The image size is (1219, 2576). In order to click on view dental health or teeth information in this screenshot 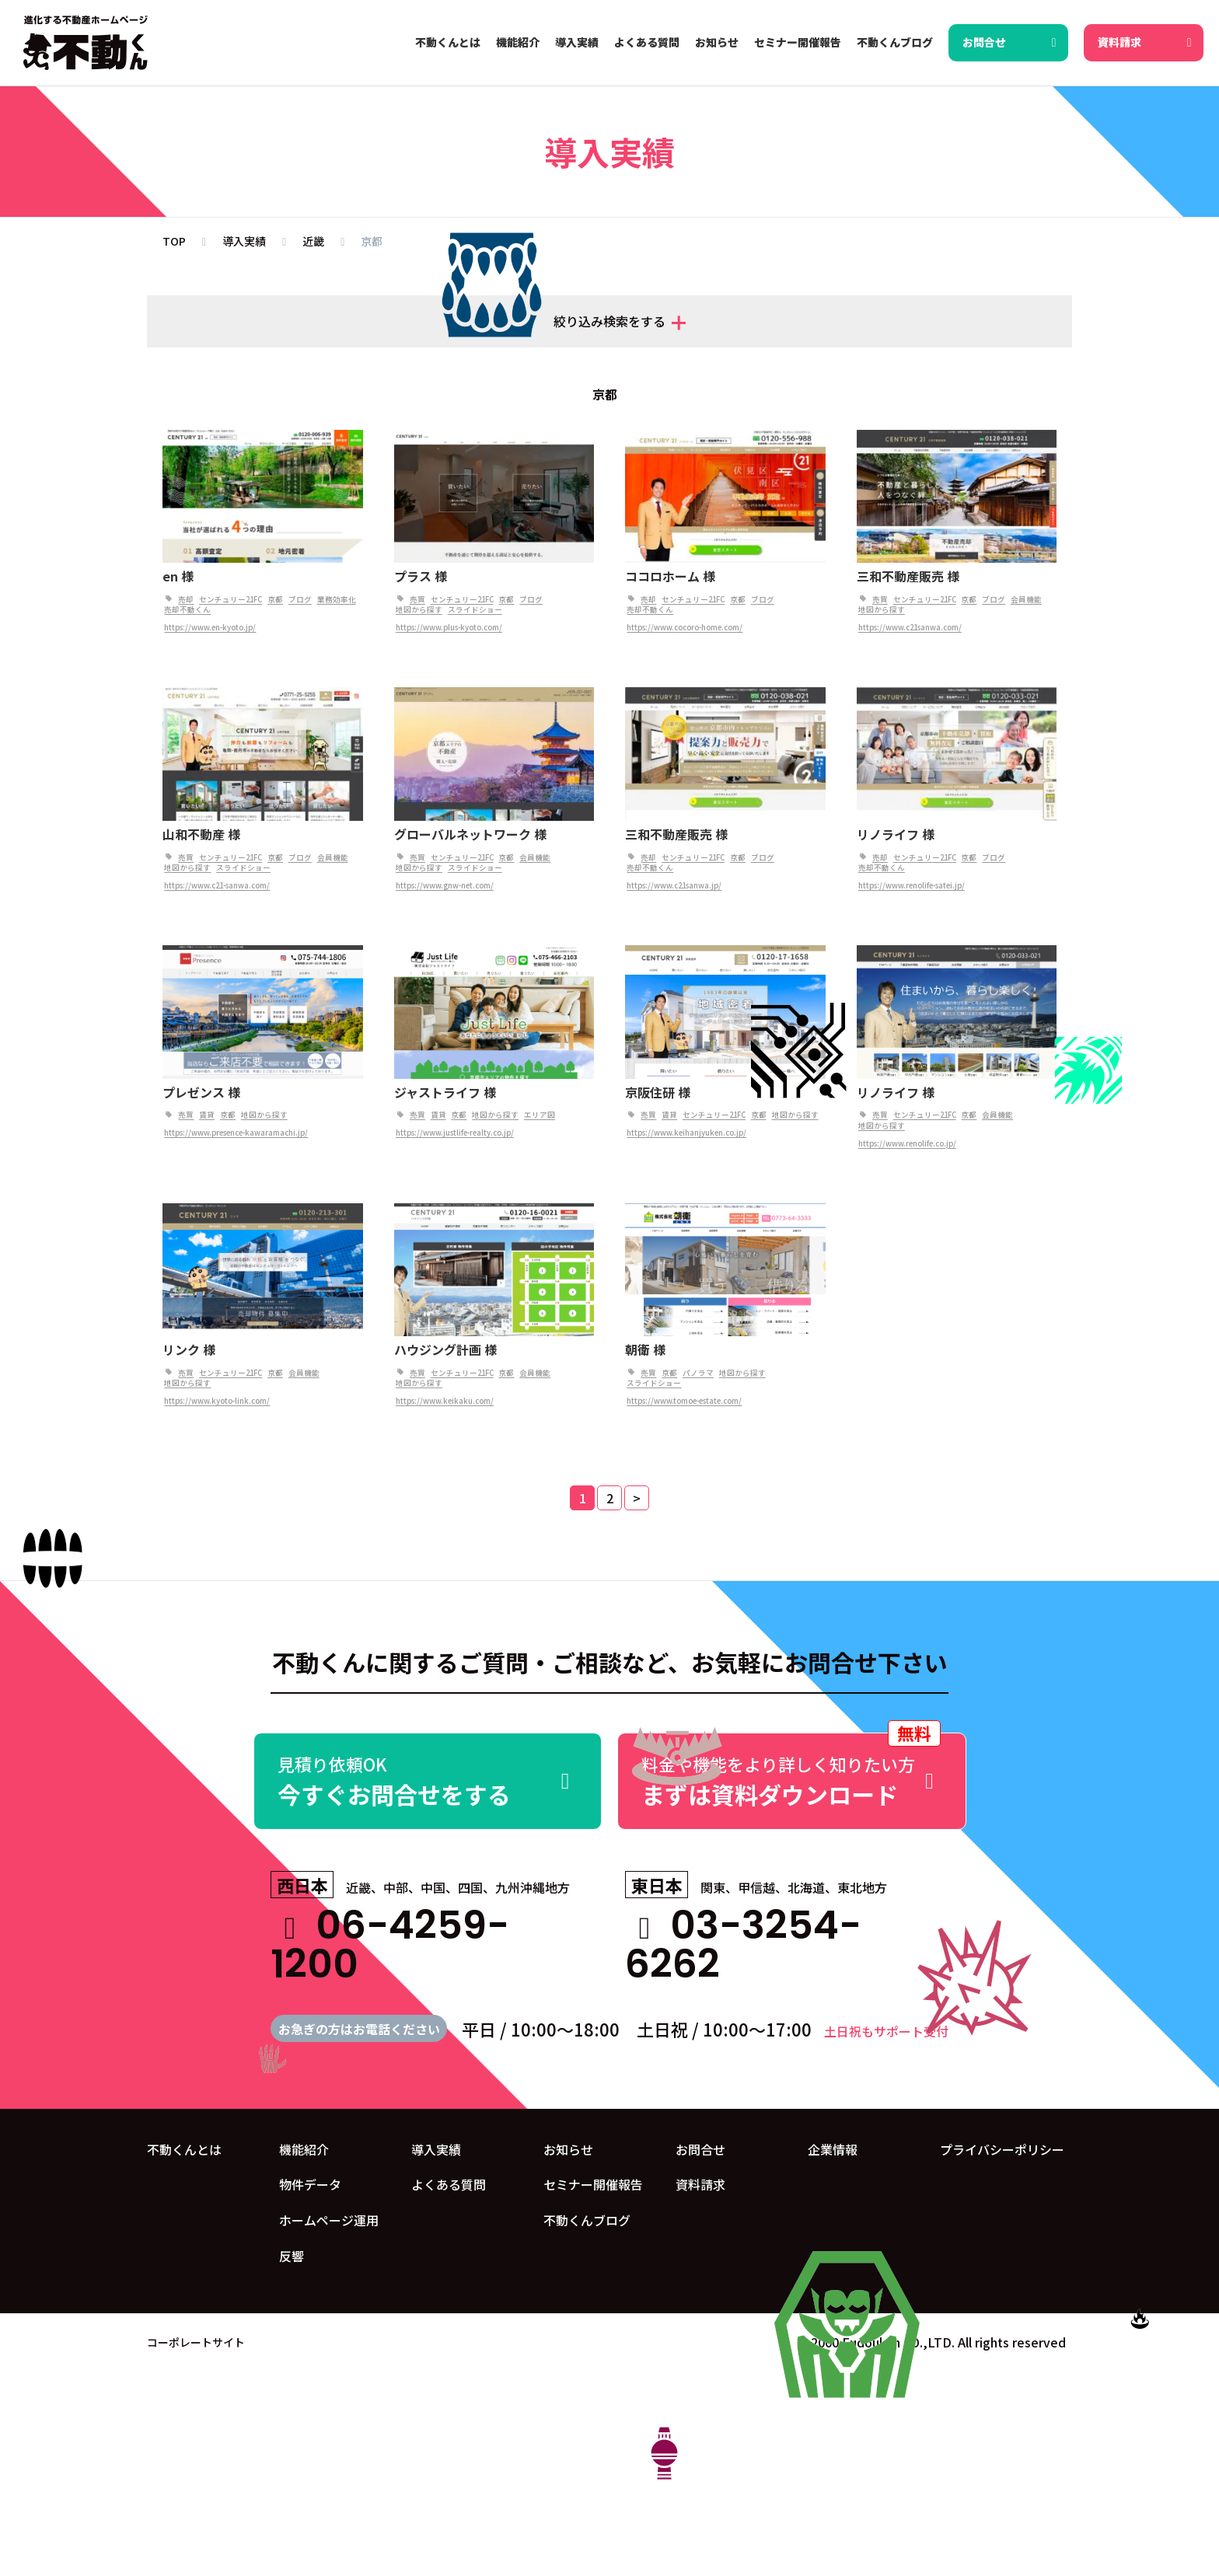, I will do `click(52, 1558)`.